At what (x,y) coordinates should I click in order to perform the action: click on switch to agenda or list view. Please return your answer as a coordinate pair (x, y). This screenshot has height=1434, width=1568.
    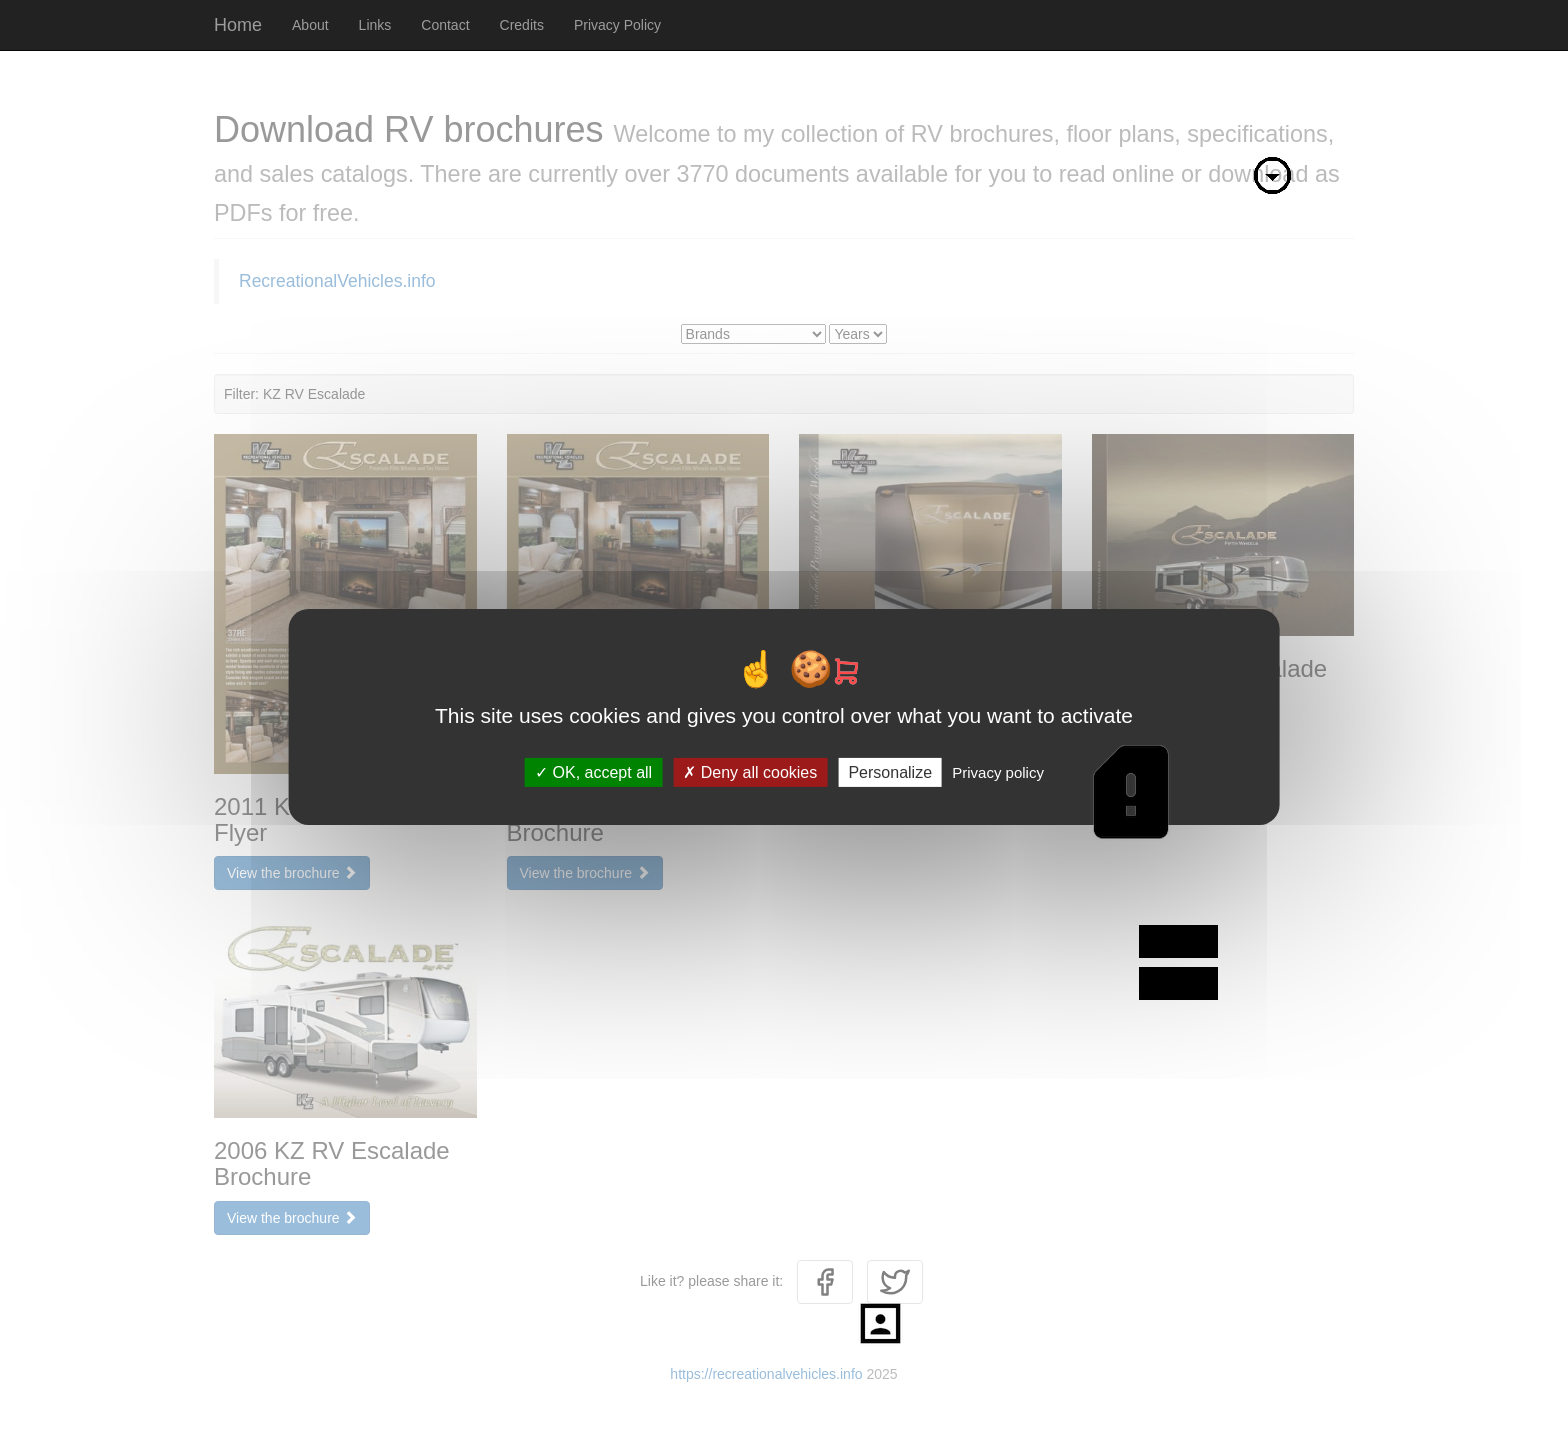
    Looking at the image, I should click on (1180, 962).